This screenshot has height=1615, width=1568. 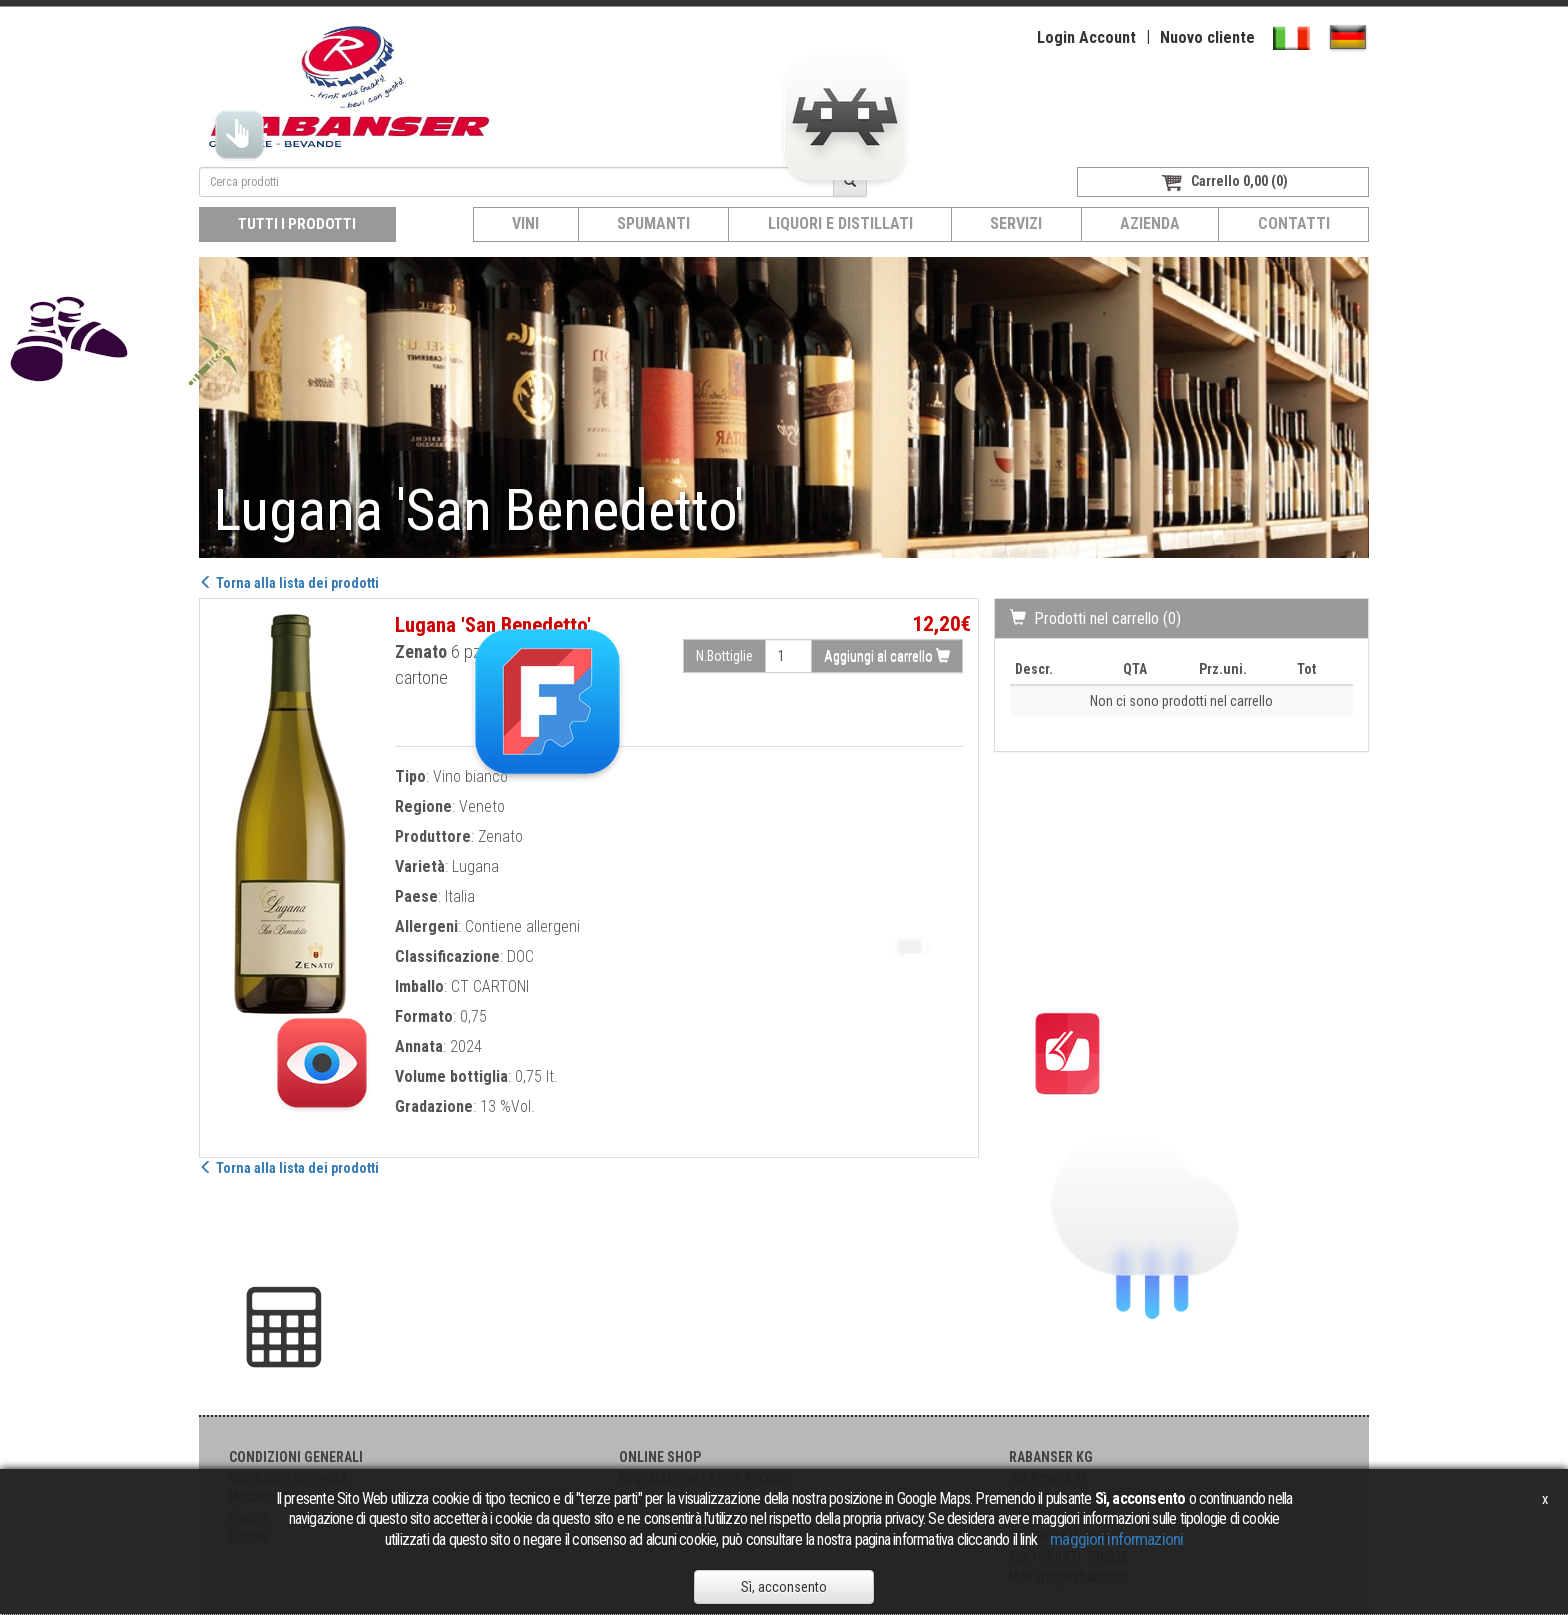 I want to click on indicates battery level at 80% charge, so click(x=913, y=947).